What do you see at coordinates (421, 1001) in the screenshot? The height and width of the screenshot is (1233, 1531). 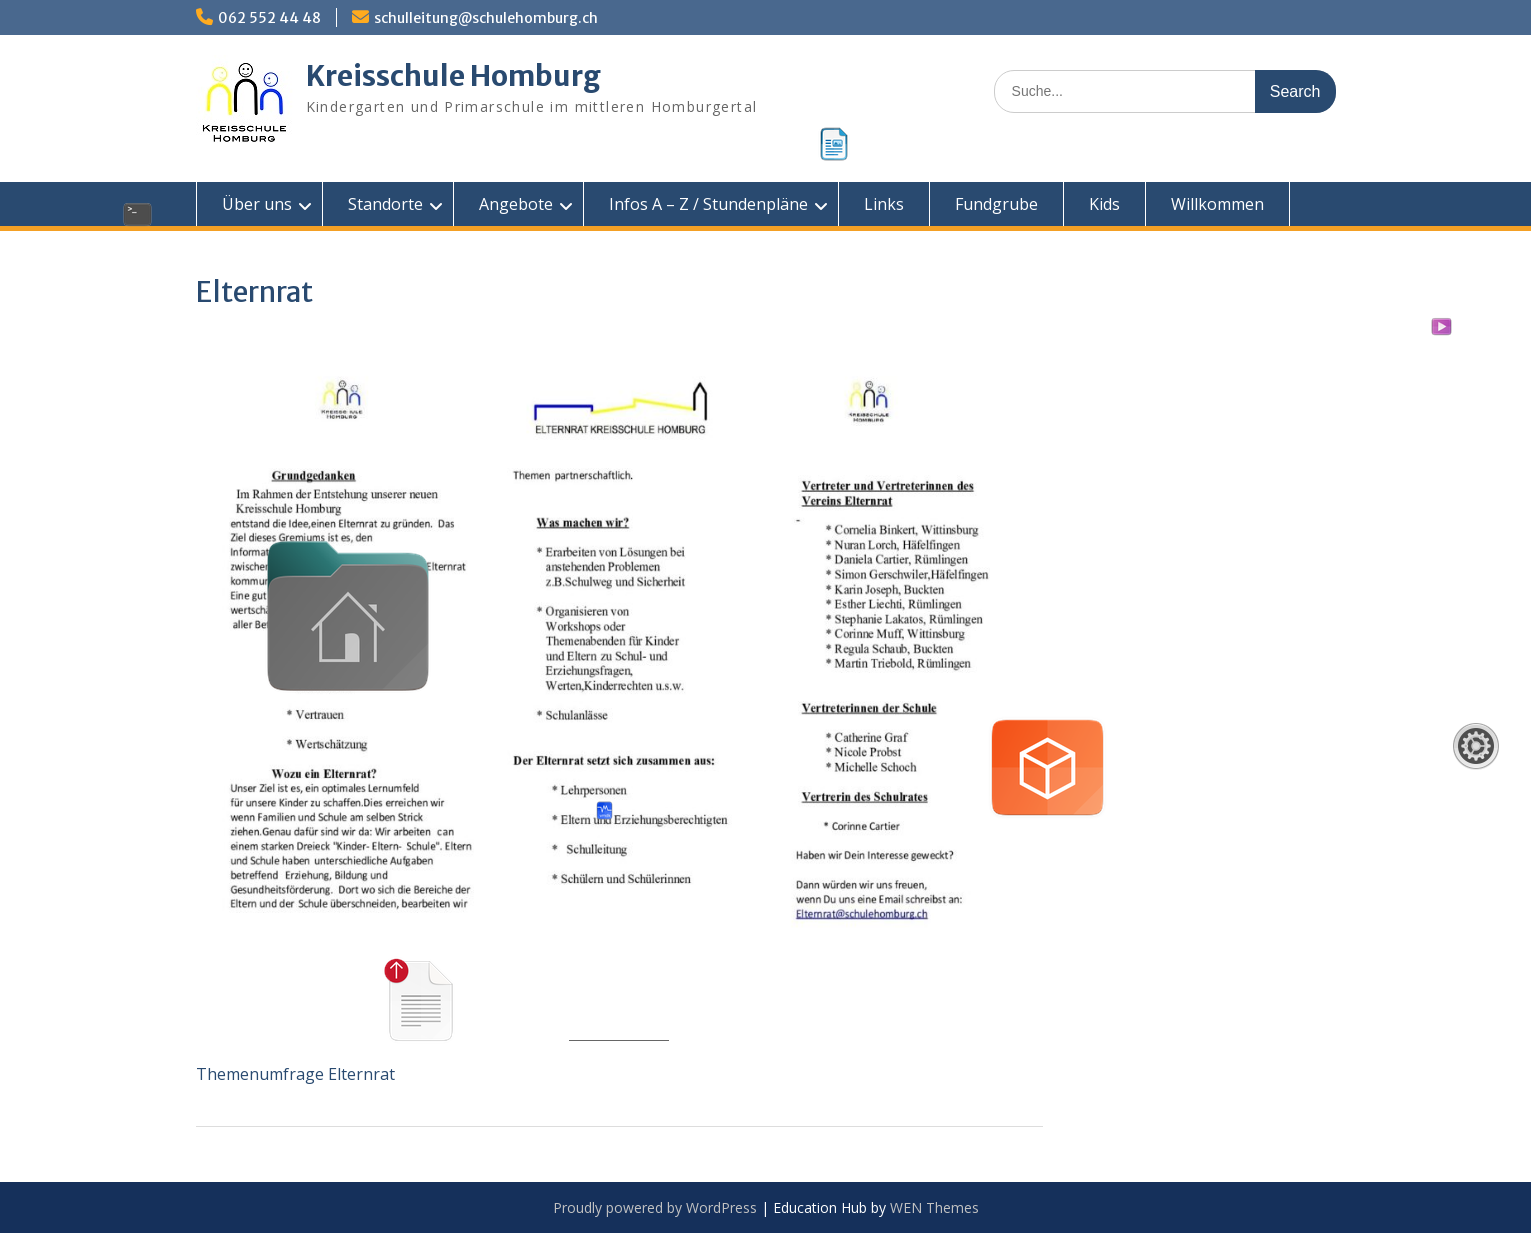 I see `send file via bluetooth` at bounding box center [421, 1001].